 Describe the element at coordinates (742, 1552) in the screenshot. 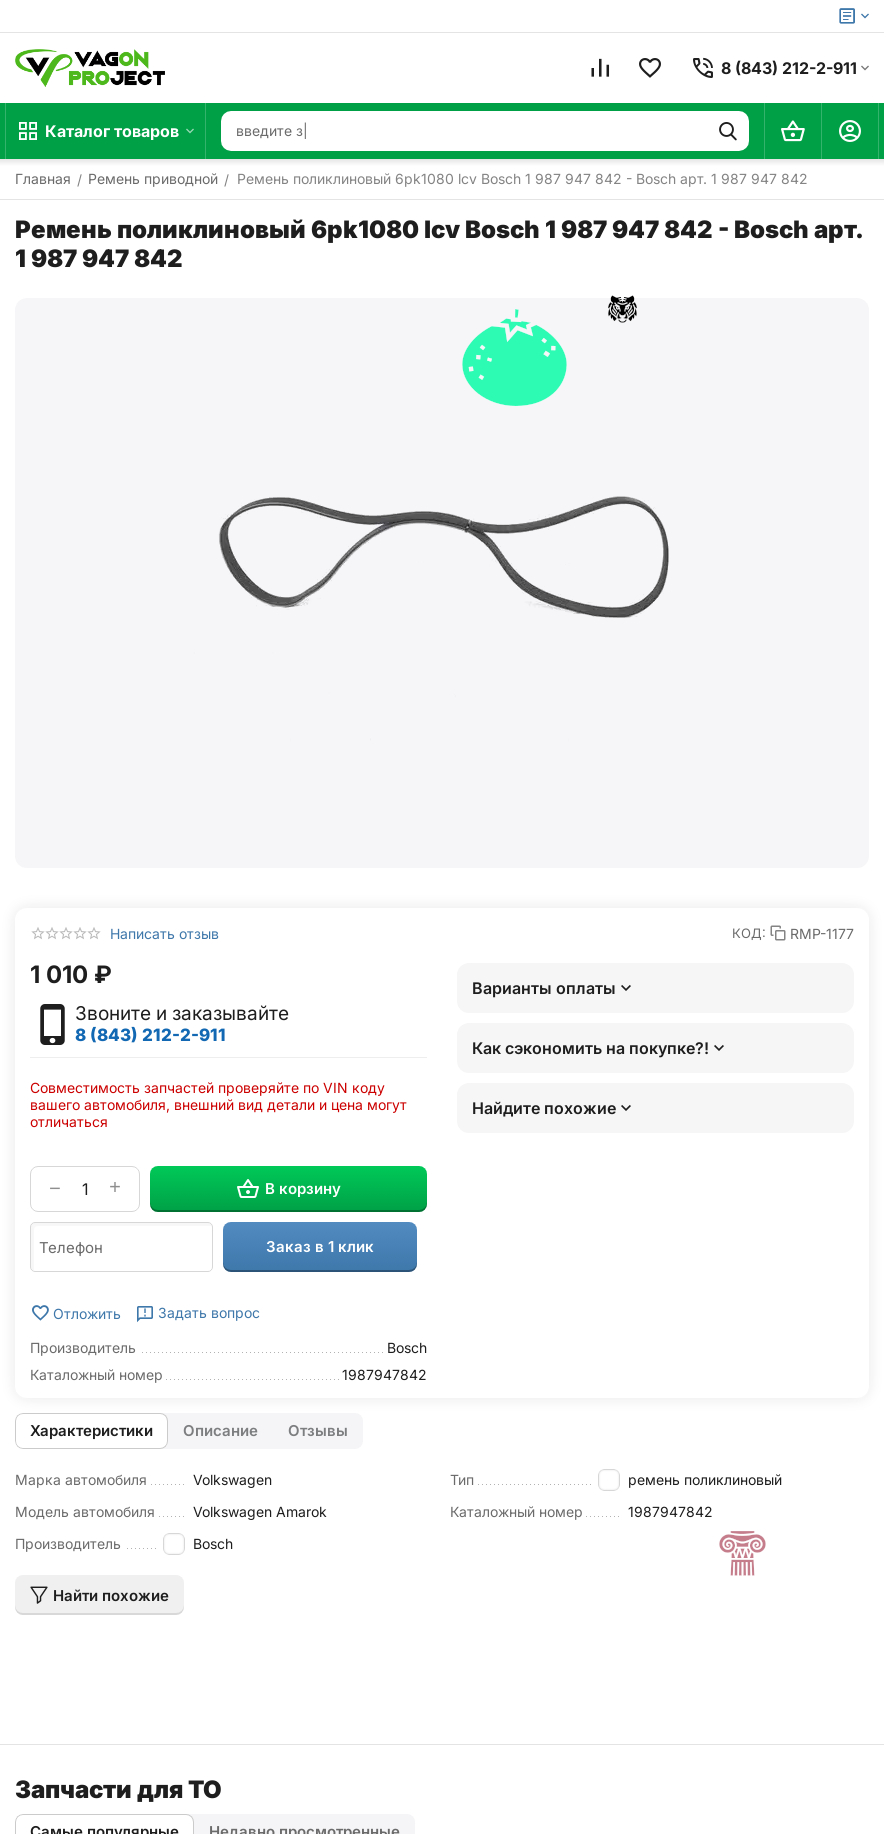

I see `view classical architecture or history content` at that location.